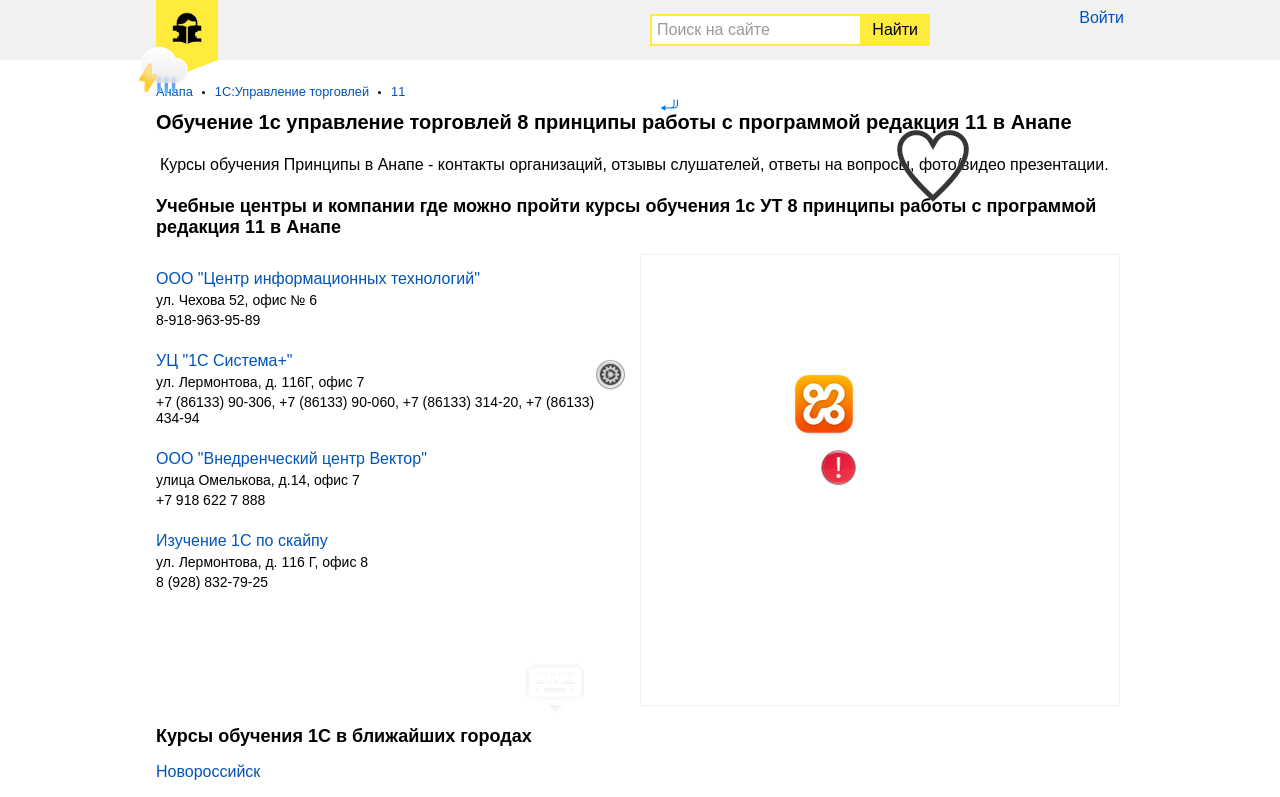 Image resolution: width=1280 pixels, height=797 pixels. I want to click on hide the virtual keyboard, so click(555, 689).